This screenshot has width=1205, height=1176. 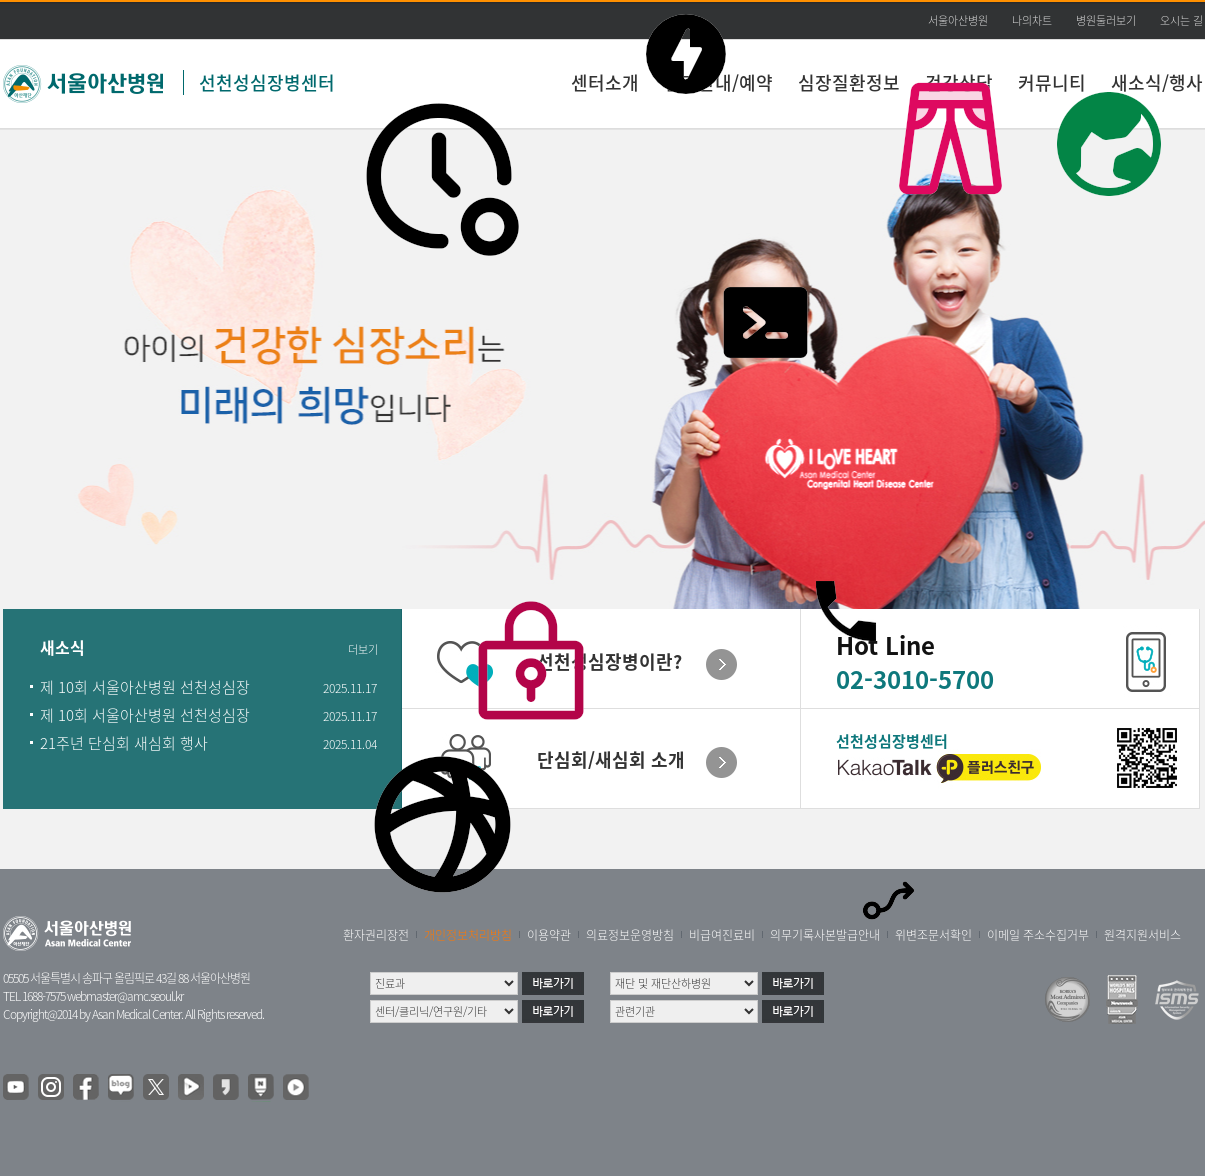 What do you see at coordinates (686, 54) in the screenshot?
I see `indicates offline or cached content available` at bounding box center [686, 54].